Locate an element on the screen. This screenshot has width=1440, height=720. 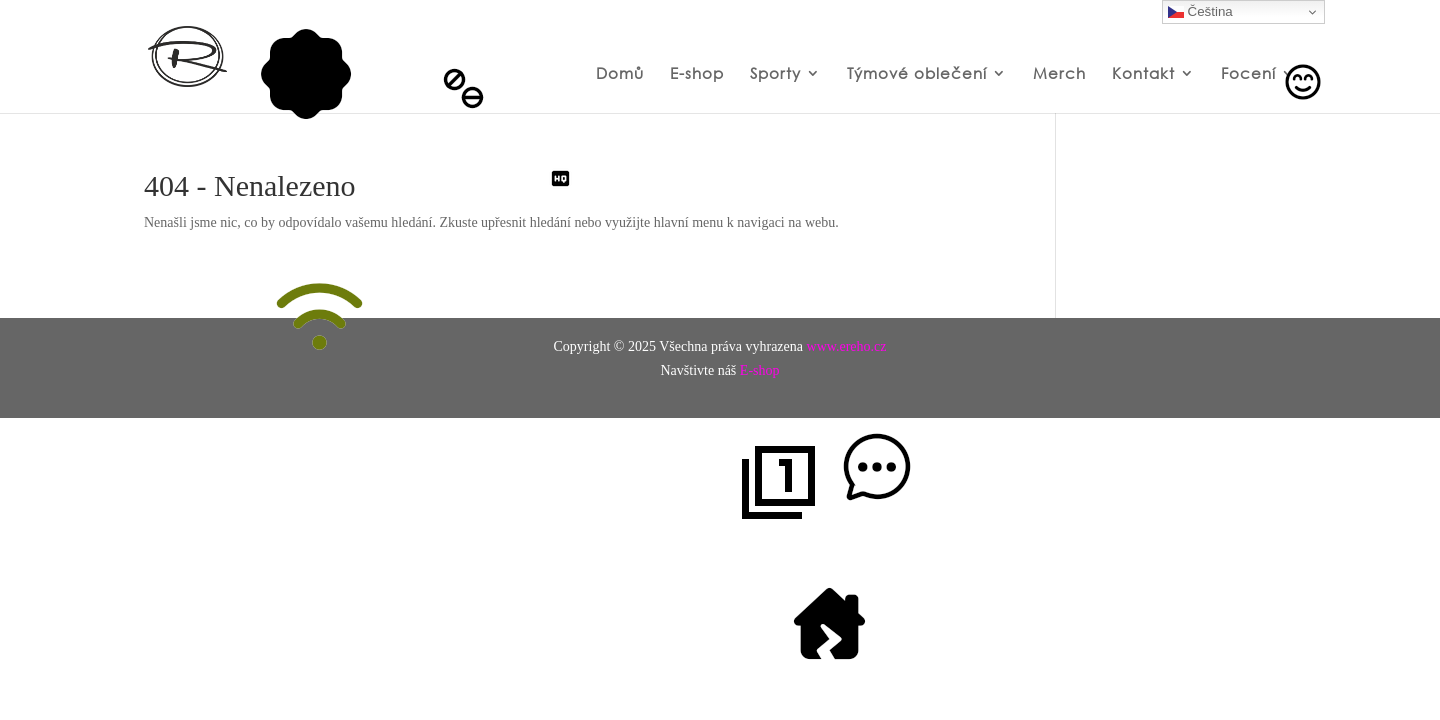
open chat or messaging is located at coordinates (877, 467).